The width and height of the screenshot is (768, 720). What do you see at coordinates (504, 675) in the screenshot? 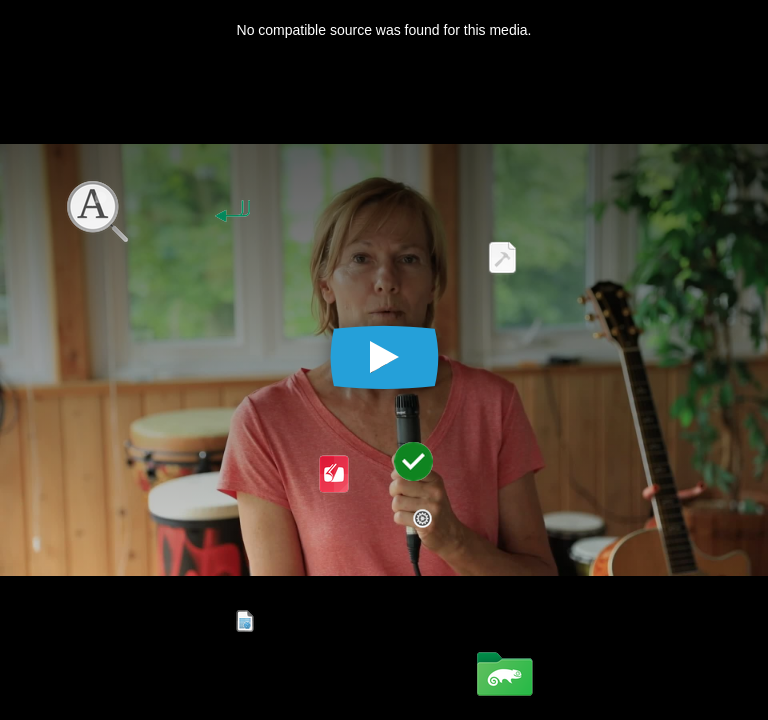
I see `open the openSUSE linux files folder` at bounding box center [504, 675].